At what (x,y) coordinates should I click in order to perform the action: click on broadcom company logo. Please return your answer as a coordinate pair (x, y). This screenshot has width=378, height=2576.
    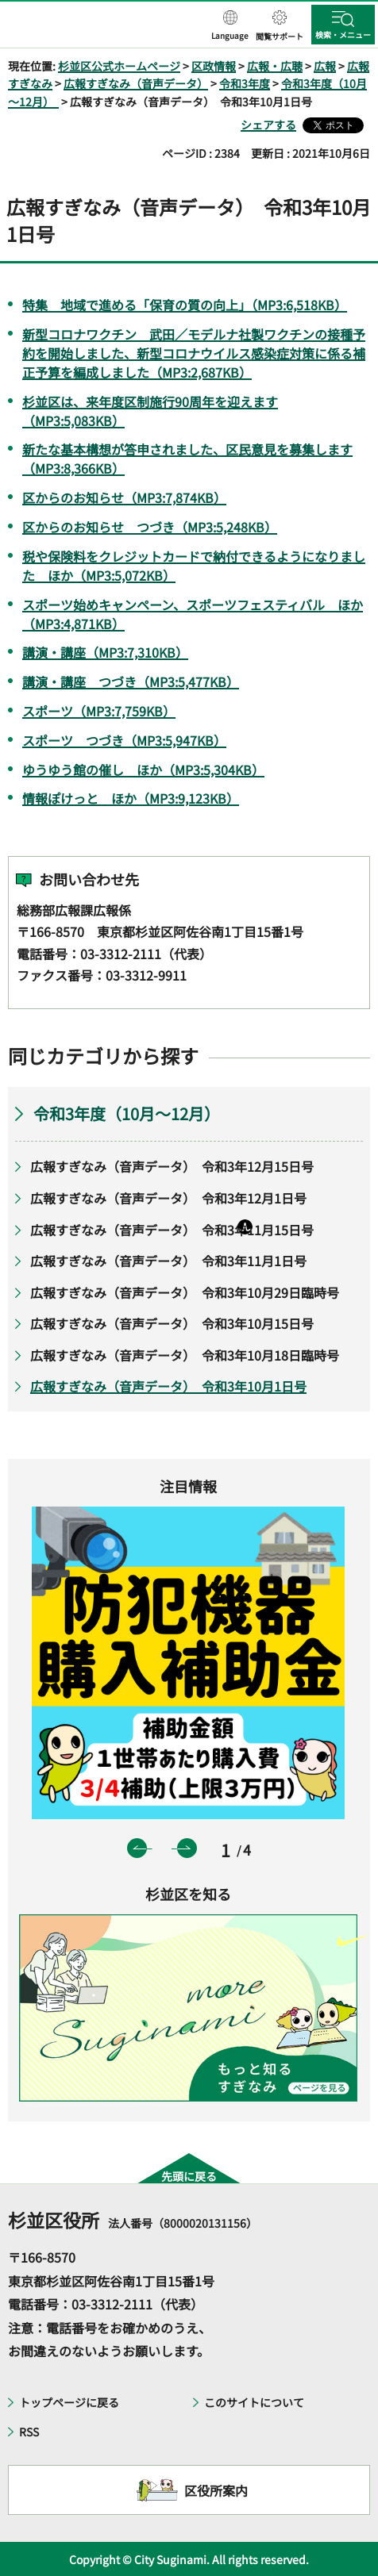
    Looking at the image, I should click on (245, 1227).